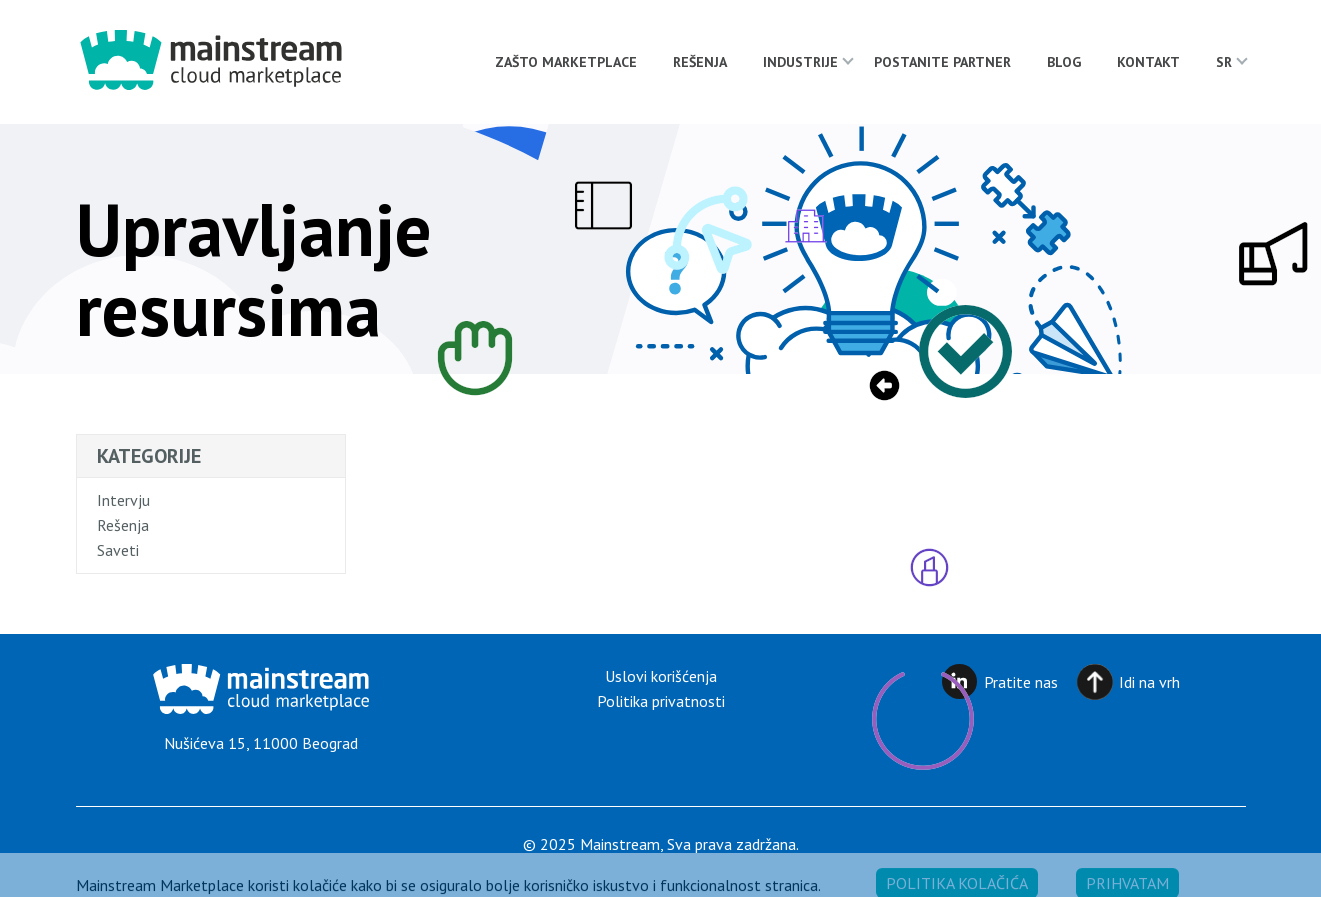  Describe the element at coordinates (706, 228) in the screenshot. I see `edit or manipulate a vector path` at that location.